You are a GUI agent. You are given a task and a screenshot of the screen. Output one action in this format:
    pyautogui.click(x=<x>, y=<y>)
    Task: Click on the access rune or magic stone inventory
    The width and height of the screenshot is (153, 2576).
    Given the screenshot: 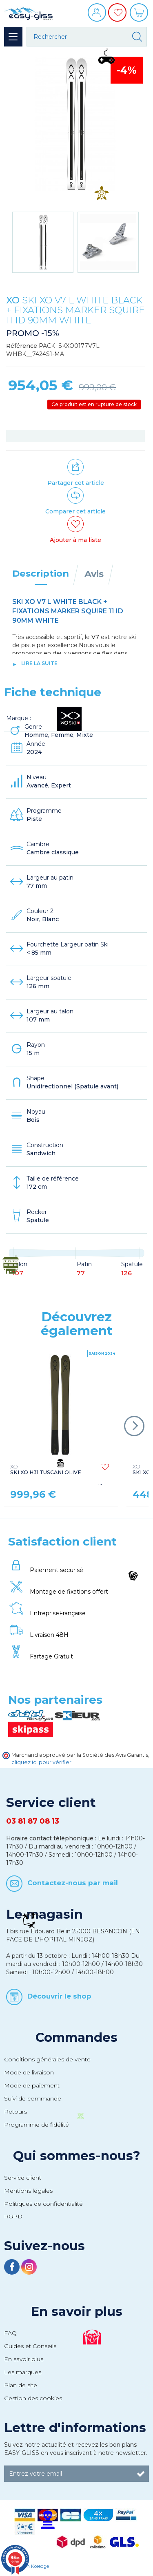 What is the action you would take?
    pyautogui.click(x=133, y=1576)
    